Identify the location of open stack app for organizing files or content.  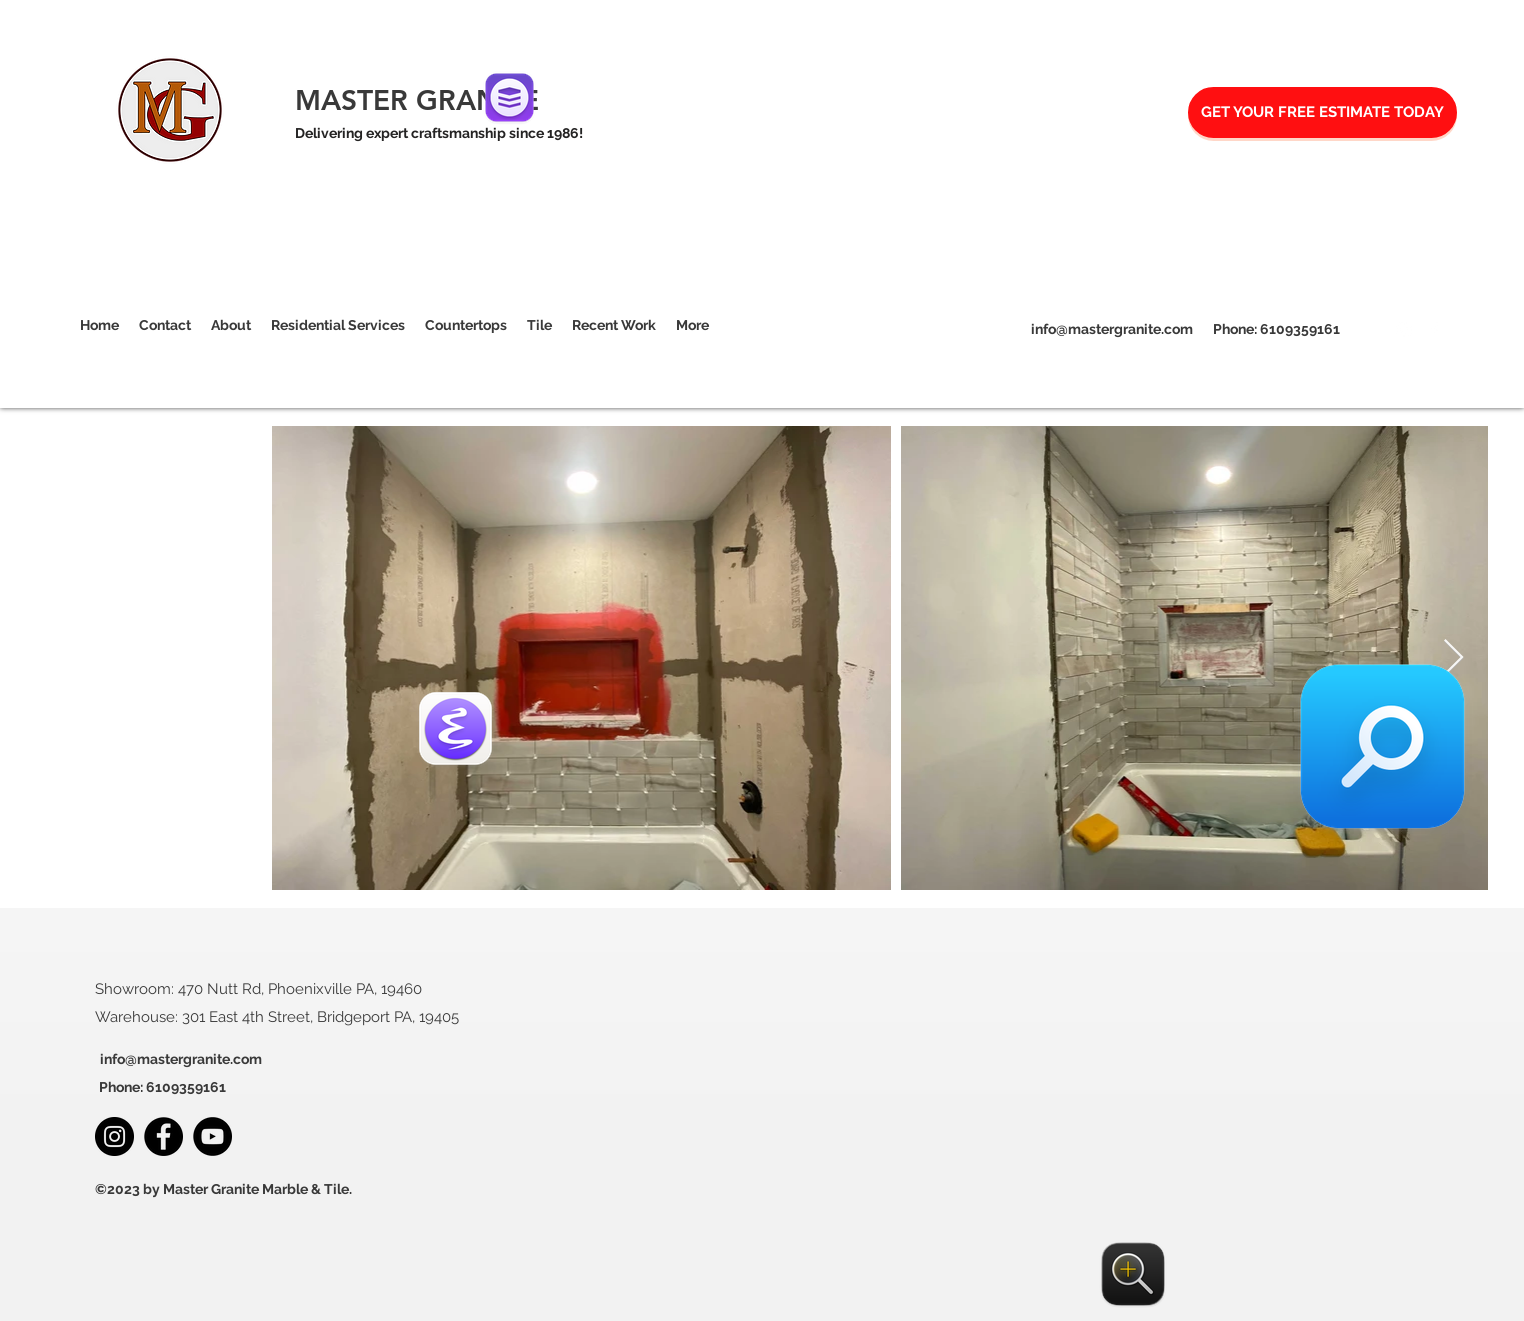
(509, 97).